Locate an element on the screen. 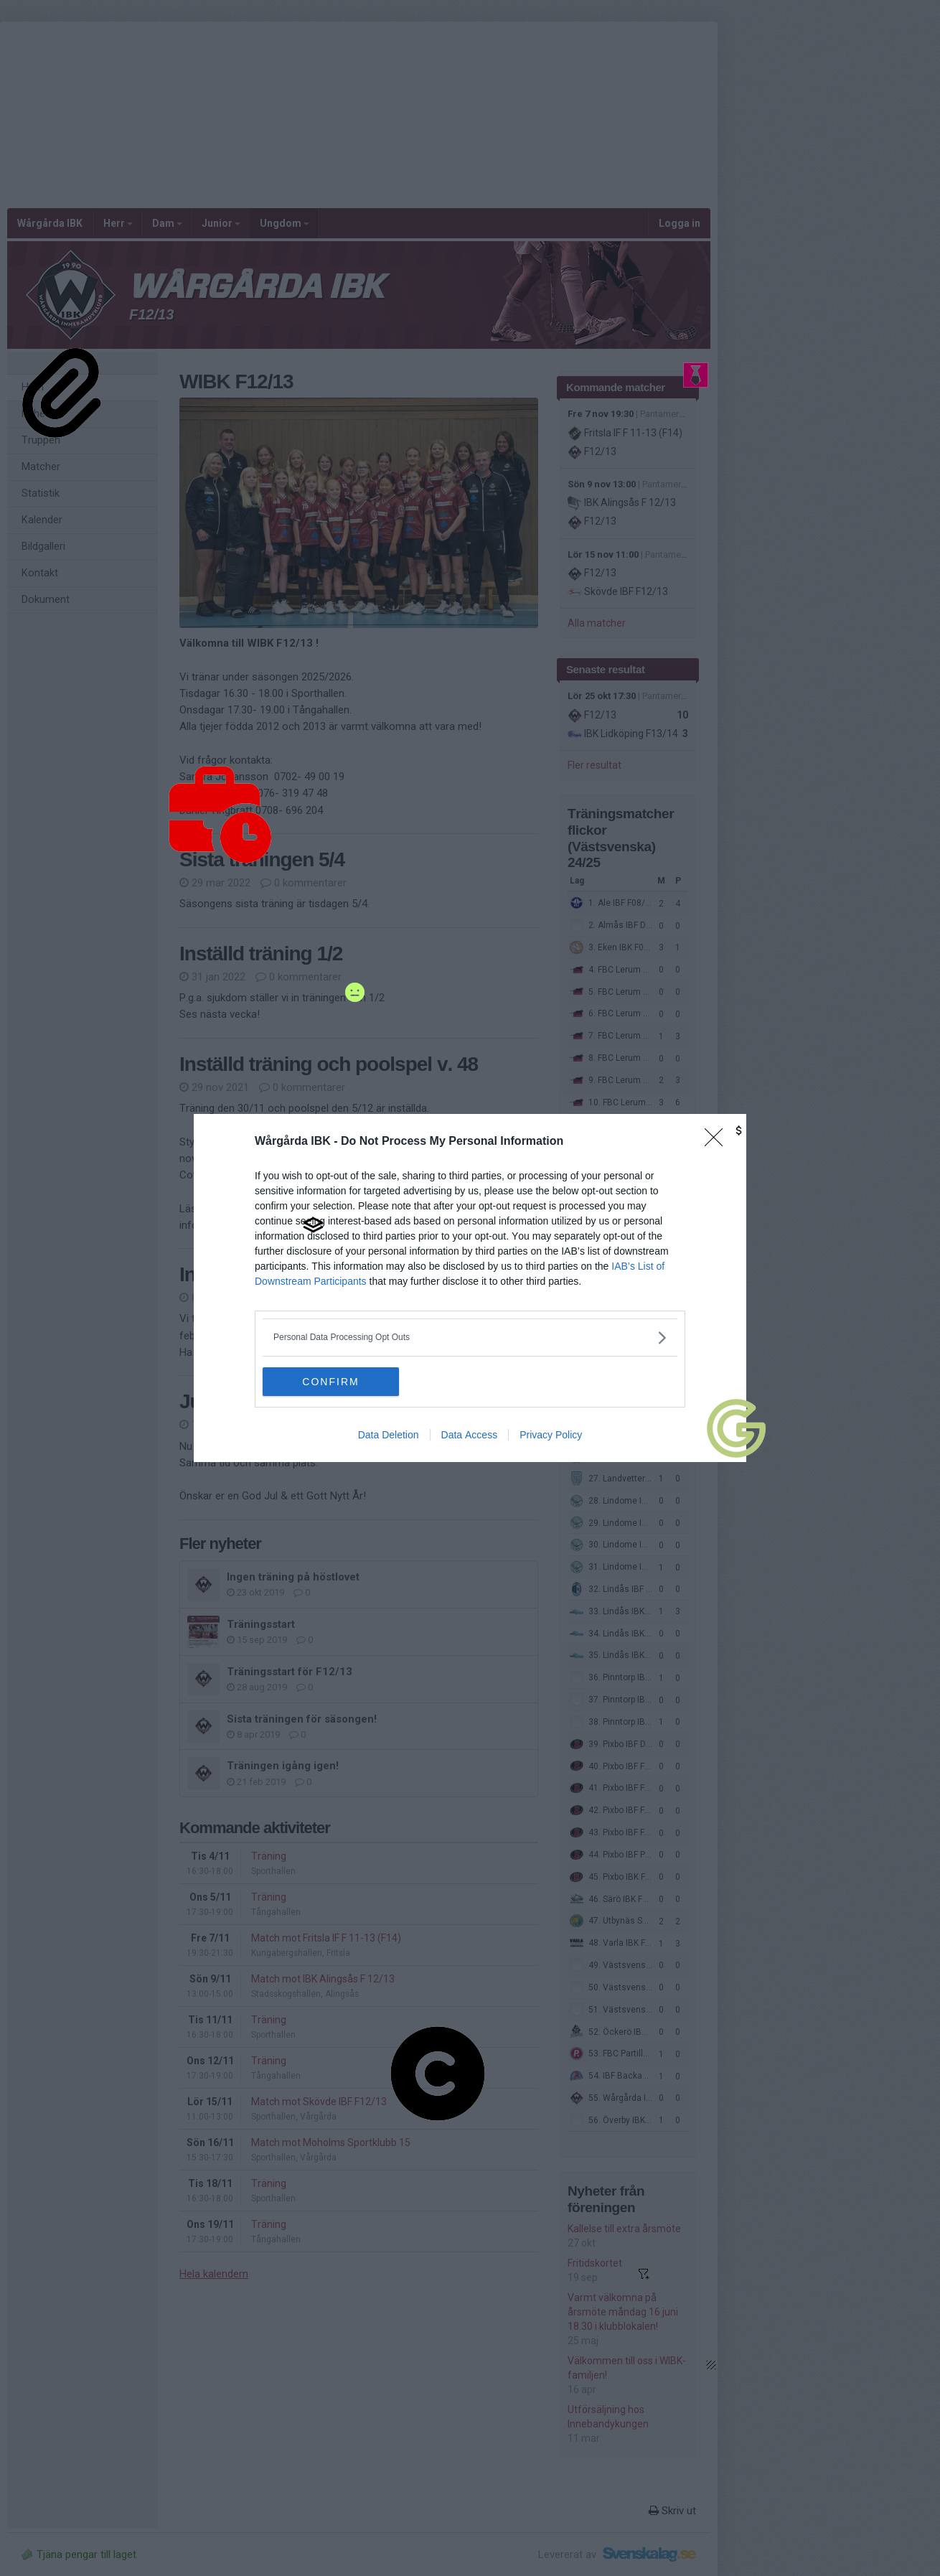 Image resolution: width=940 pixels, height=2576 pixels. add a new filter is located at coordinates (643, 2273).